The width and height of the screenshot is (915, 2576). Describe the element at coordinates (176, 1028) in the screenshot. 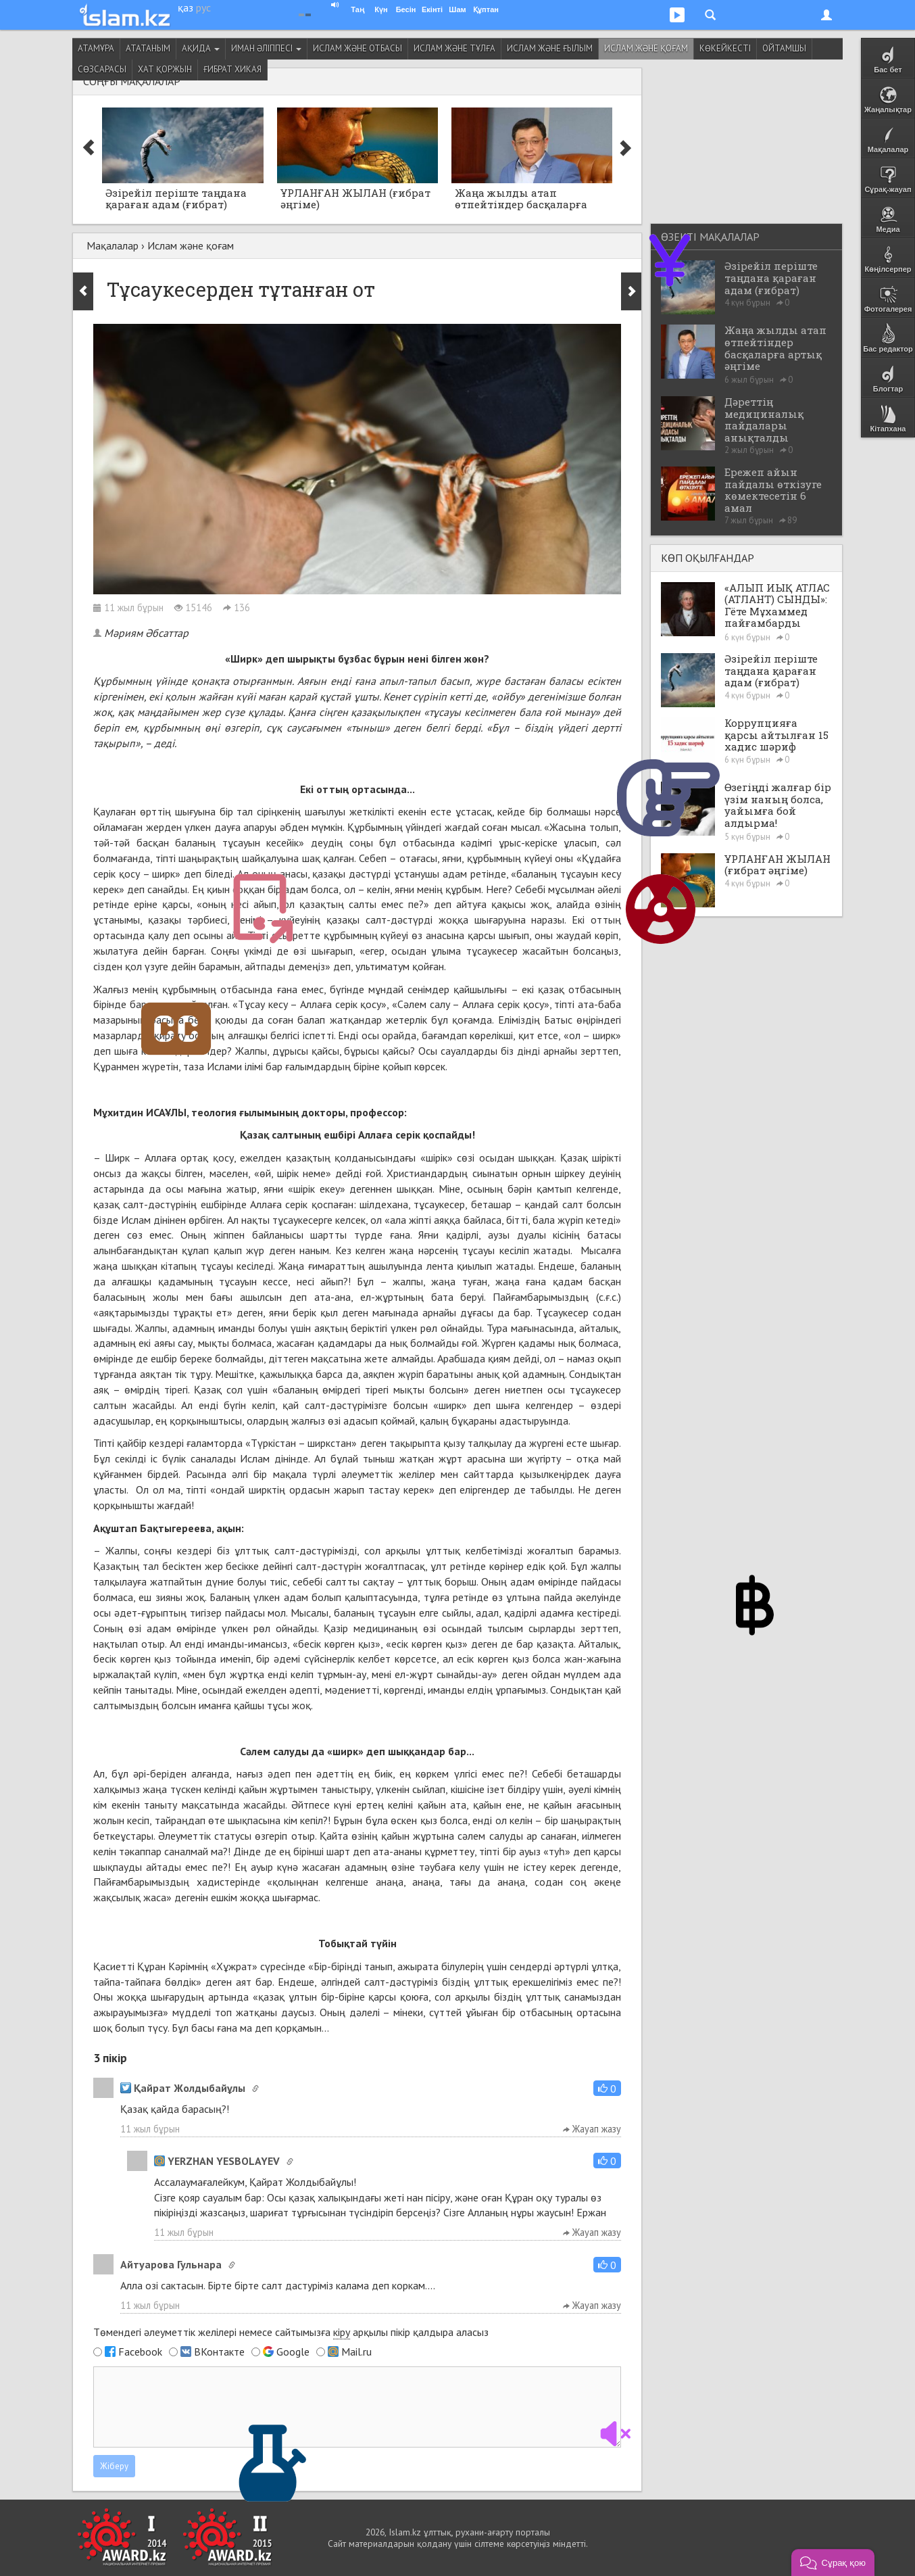

I see `enable closed captions for video content` at that location.